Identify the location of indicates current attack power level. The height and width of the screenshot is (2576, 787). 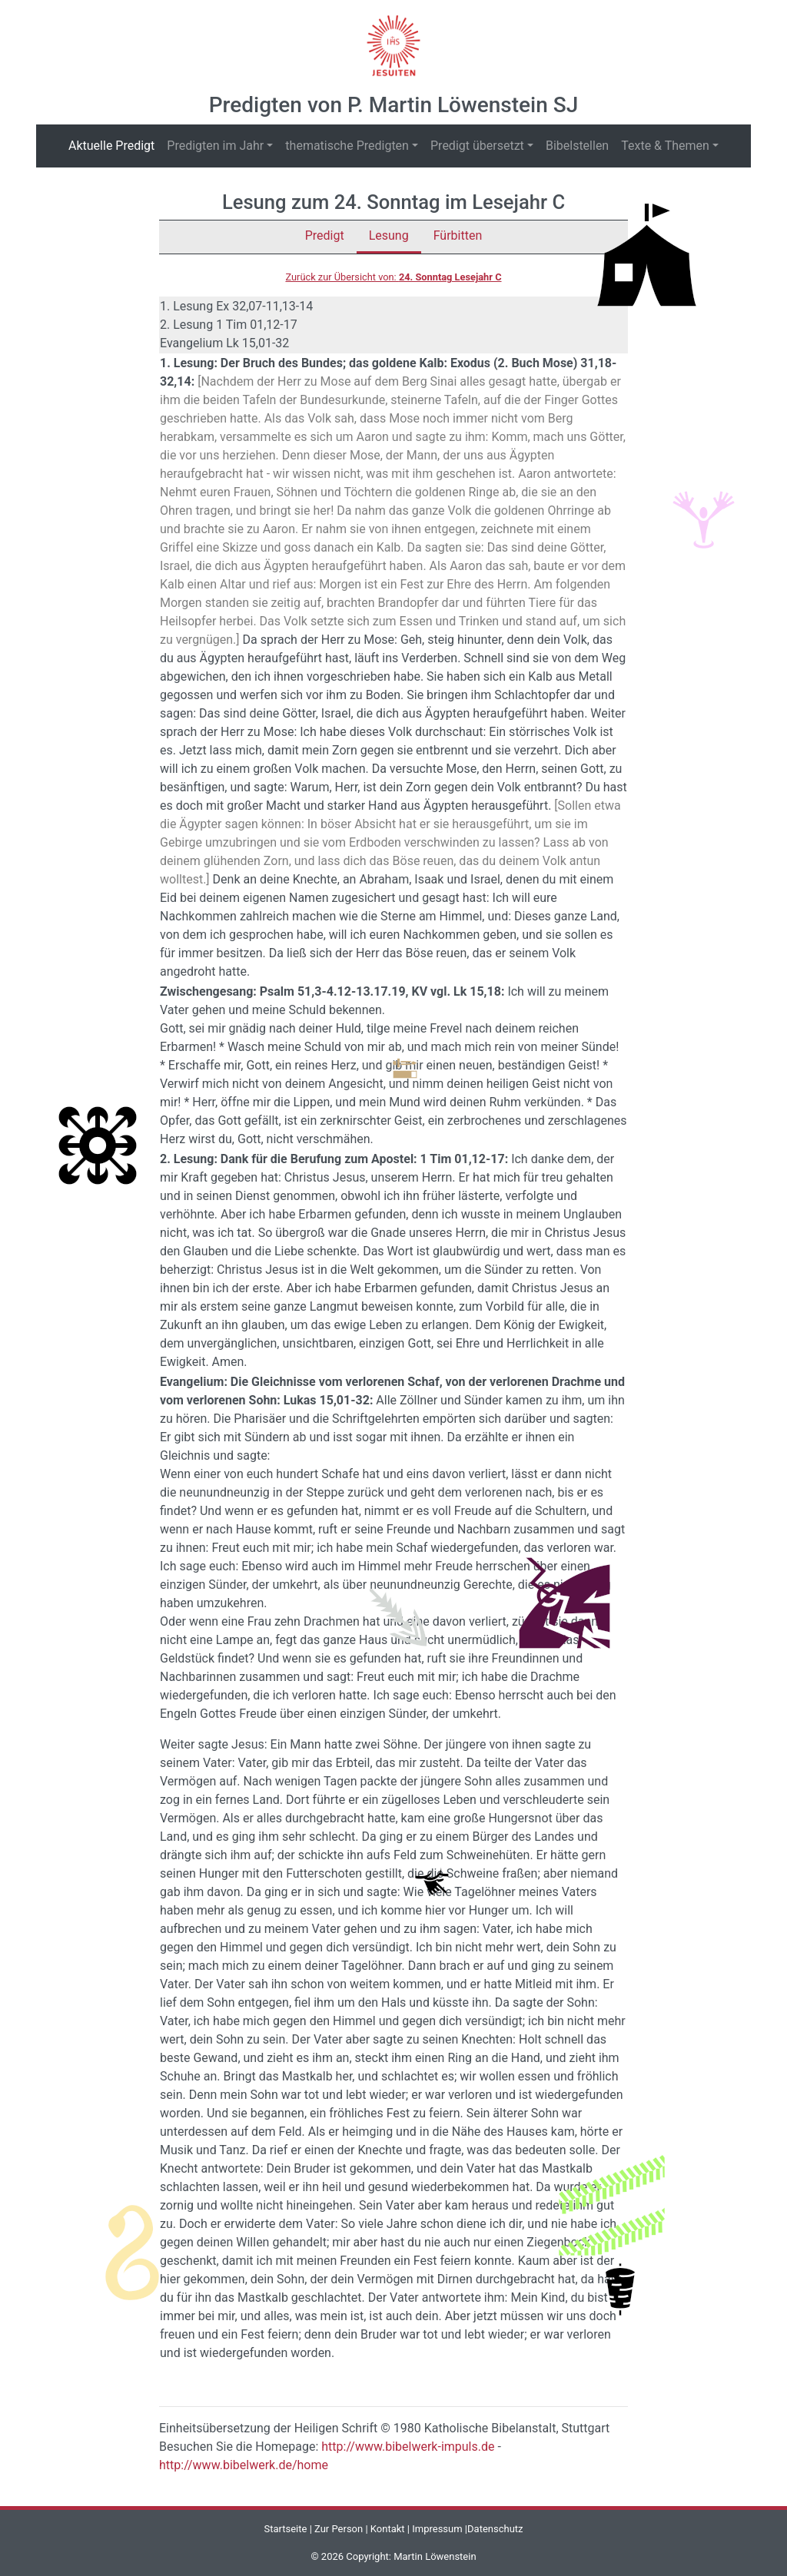
(405, 1068).